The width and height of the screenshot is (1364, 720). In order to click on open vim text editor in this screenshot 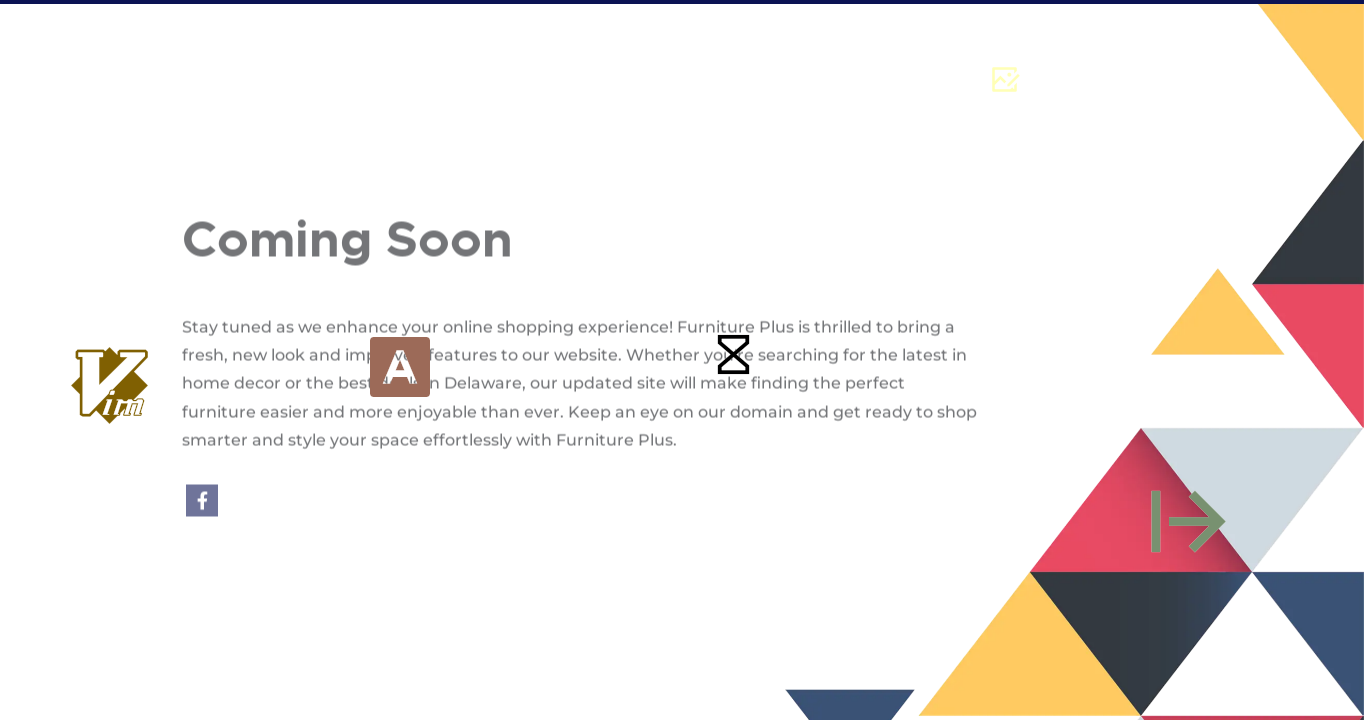, I will do `click(109, 385)`.